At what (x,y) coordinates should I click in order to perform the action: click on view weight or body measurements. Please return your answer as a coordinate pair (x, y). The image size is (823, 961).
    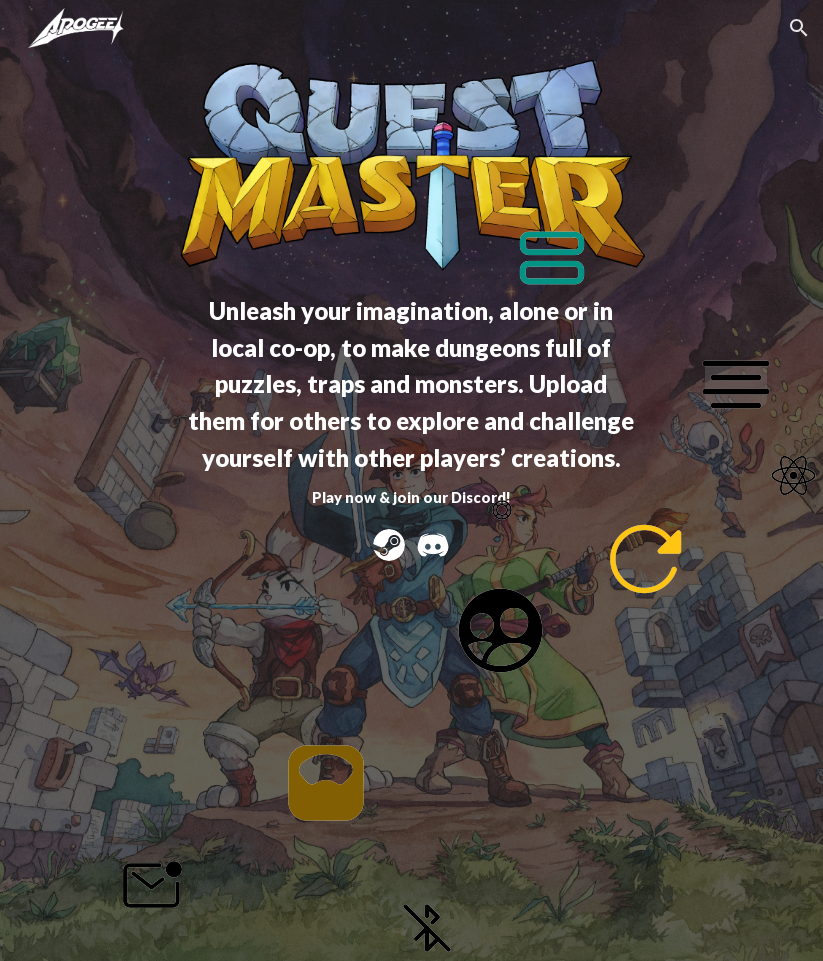
    Looking at the image, I should click on (326, 783).